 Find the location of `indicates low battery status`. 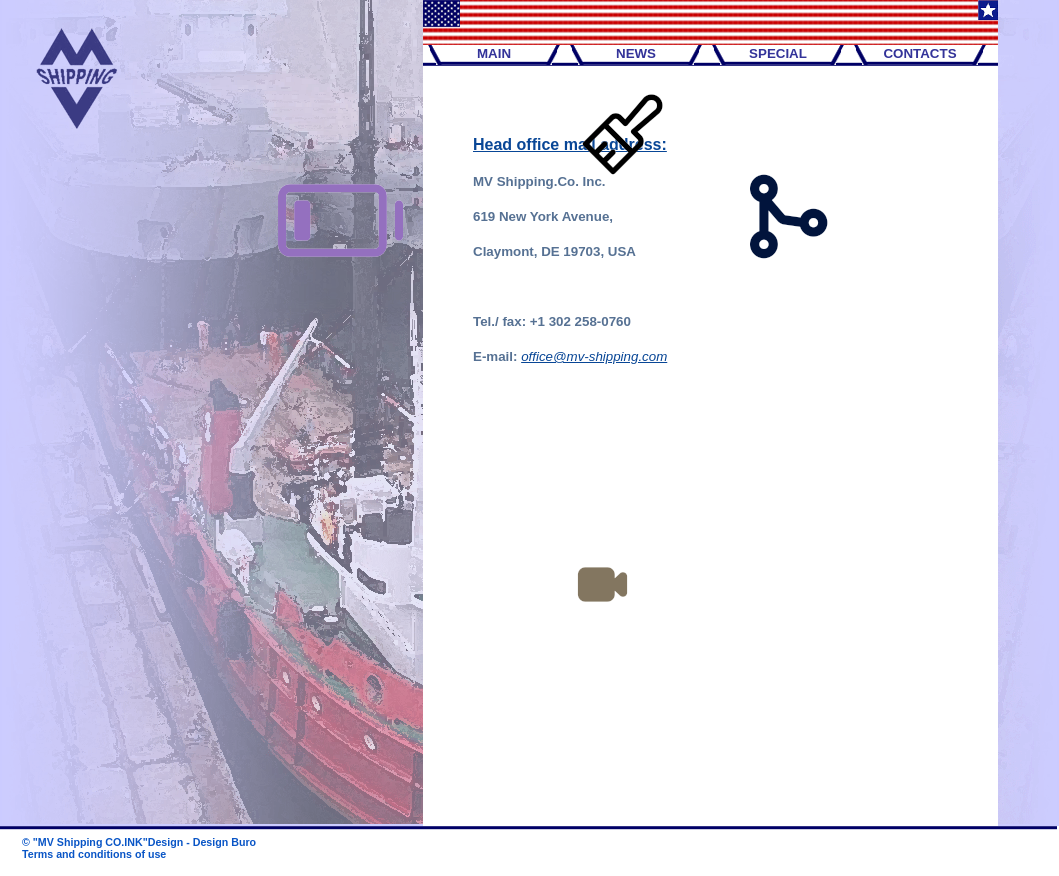

indicates low battery status is located at coordinates (338, 220).